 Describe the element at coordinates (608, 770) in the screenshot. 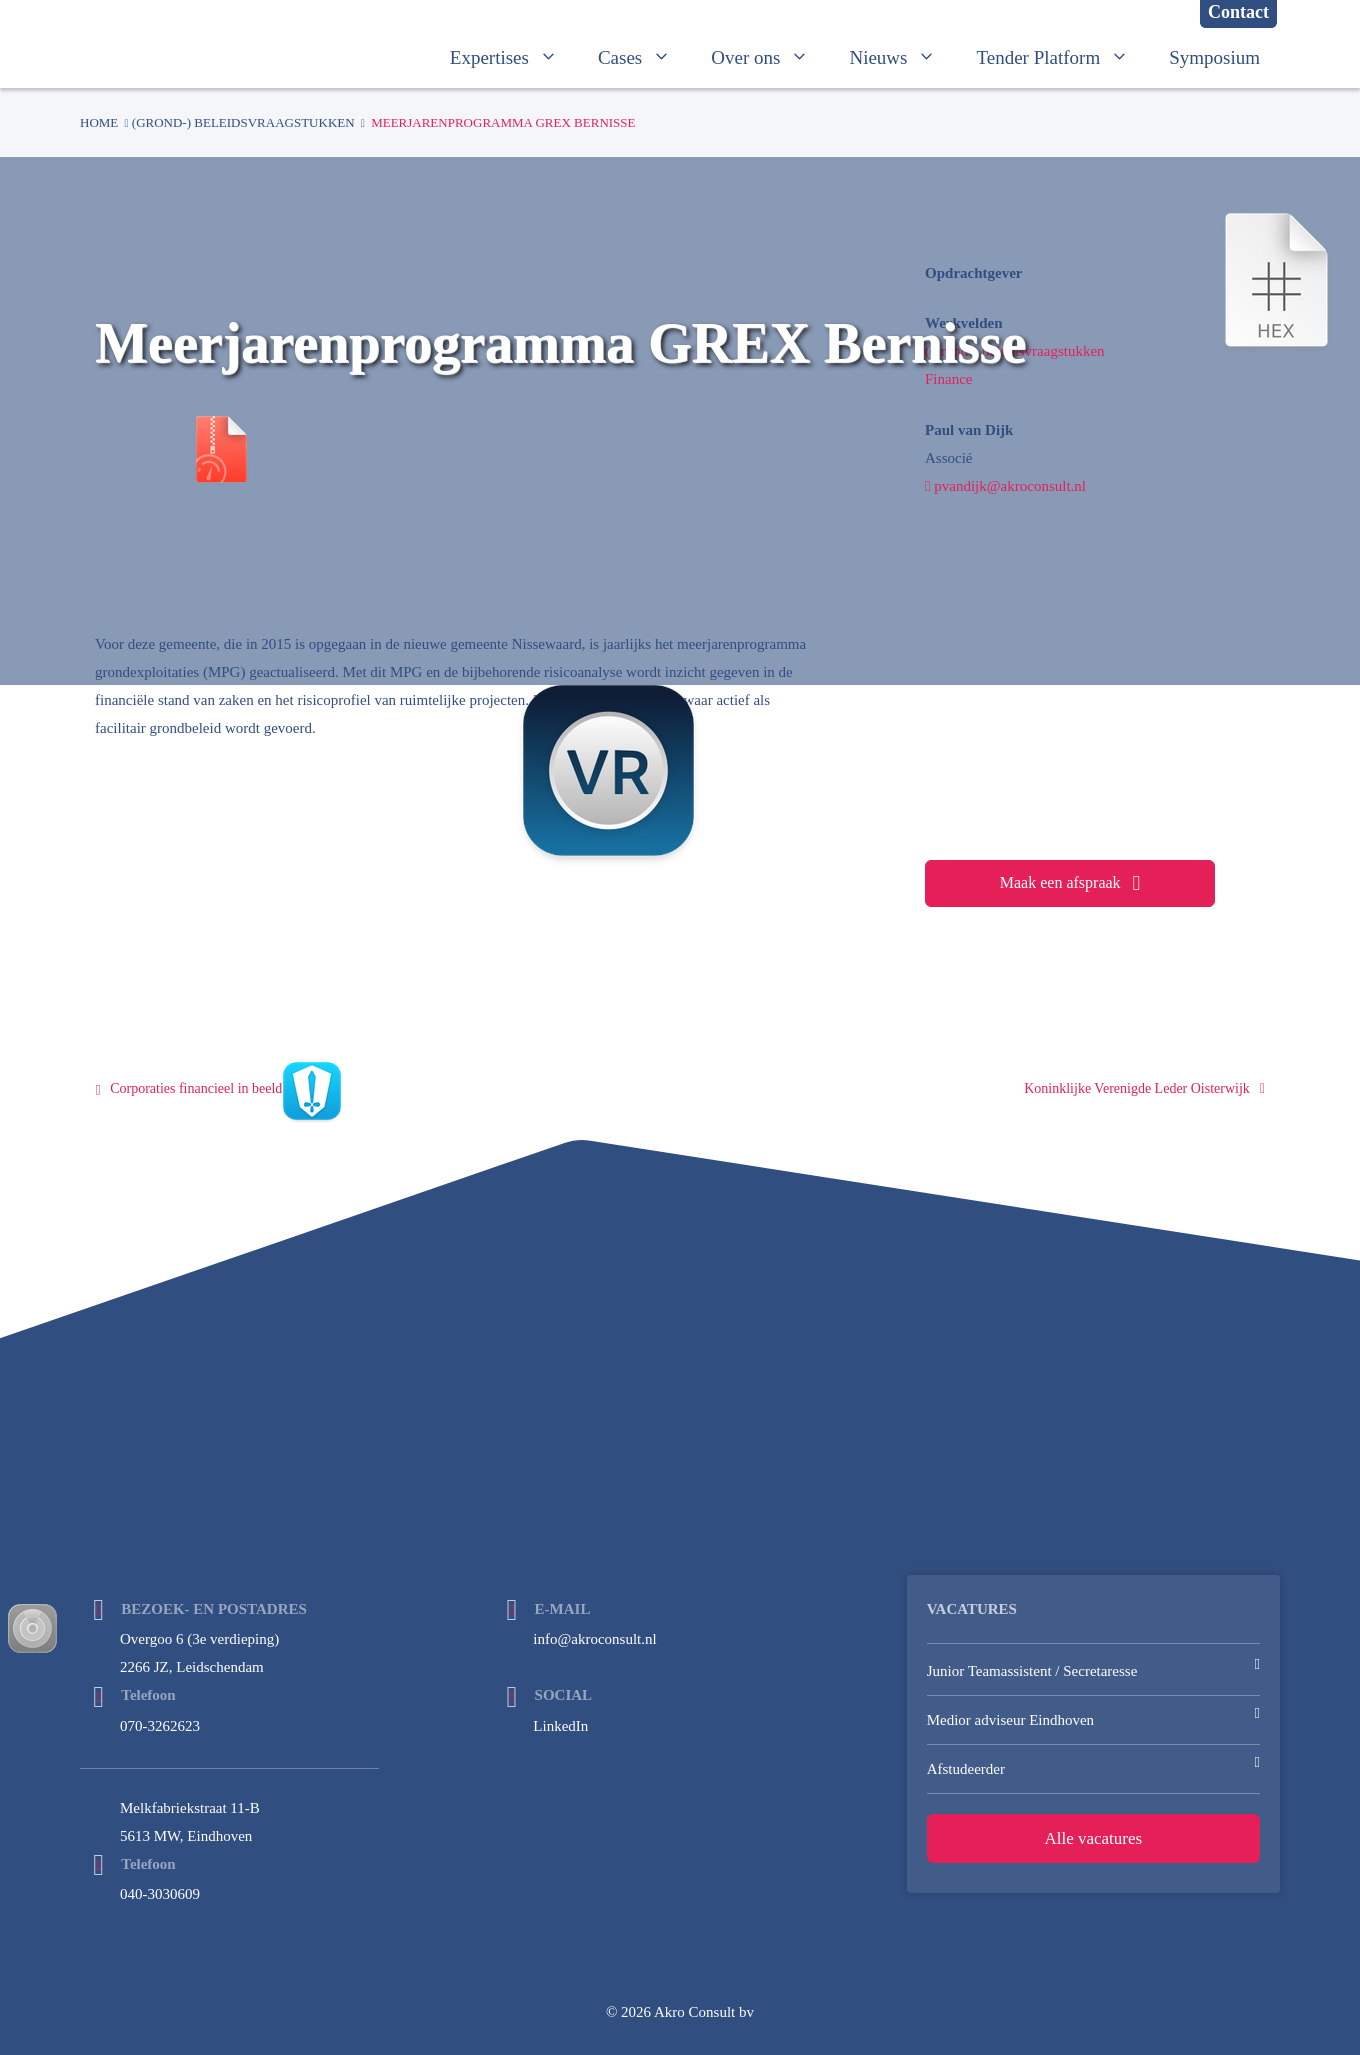

I see `launch VR monitor application` at that location.